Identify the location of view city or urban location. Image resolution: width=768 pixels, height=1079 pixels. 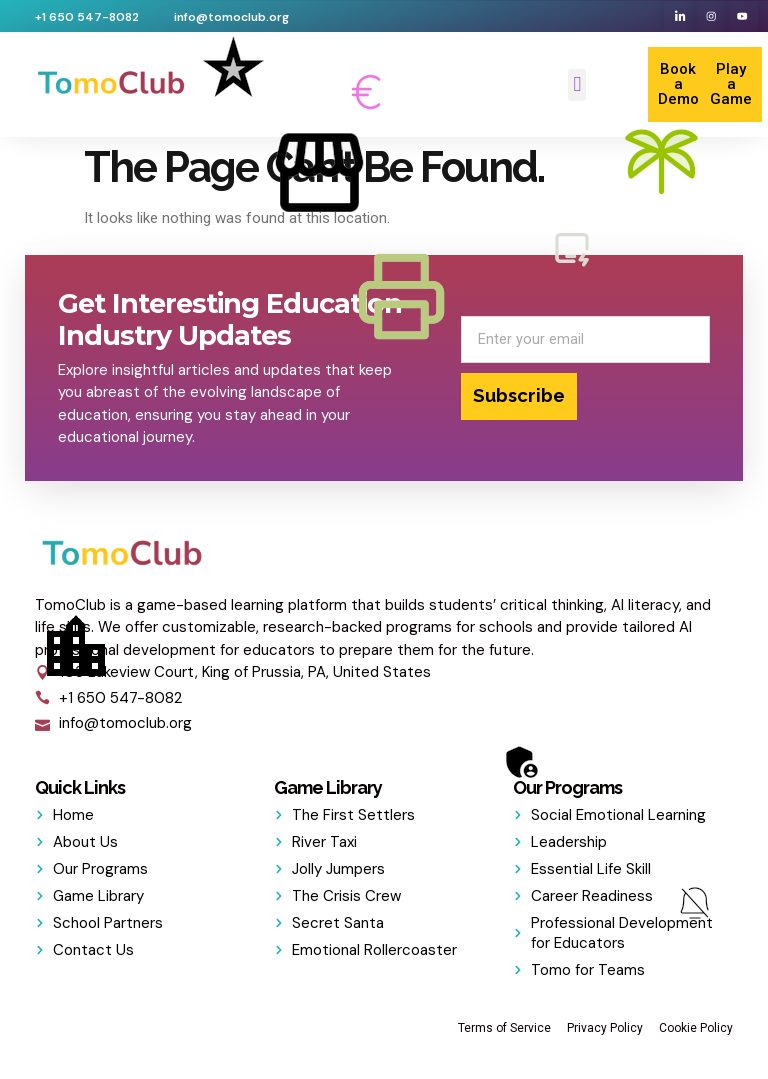
(76, 647).